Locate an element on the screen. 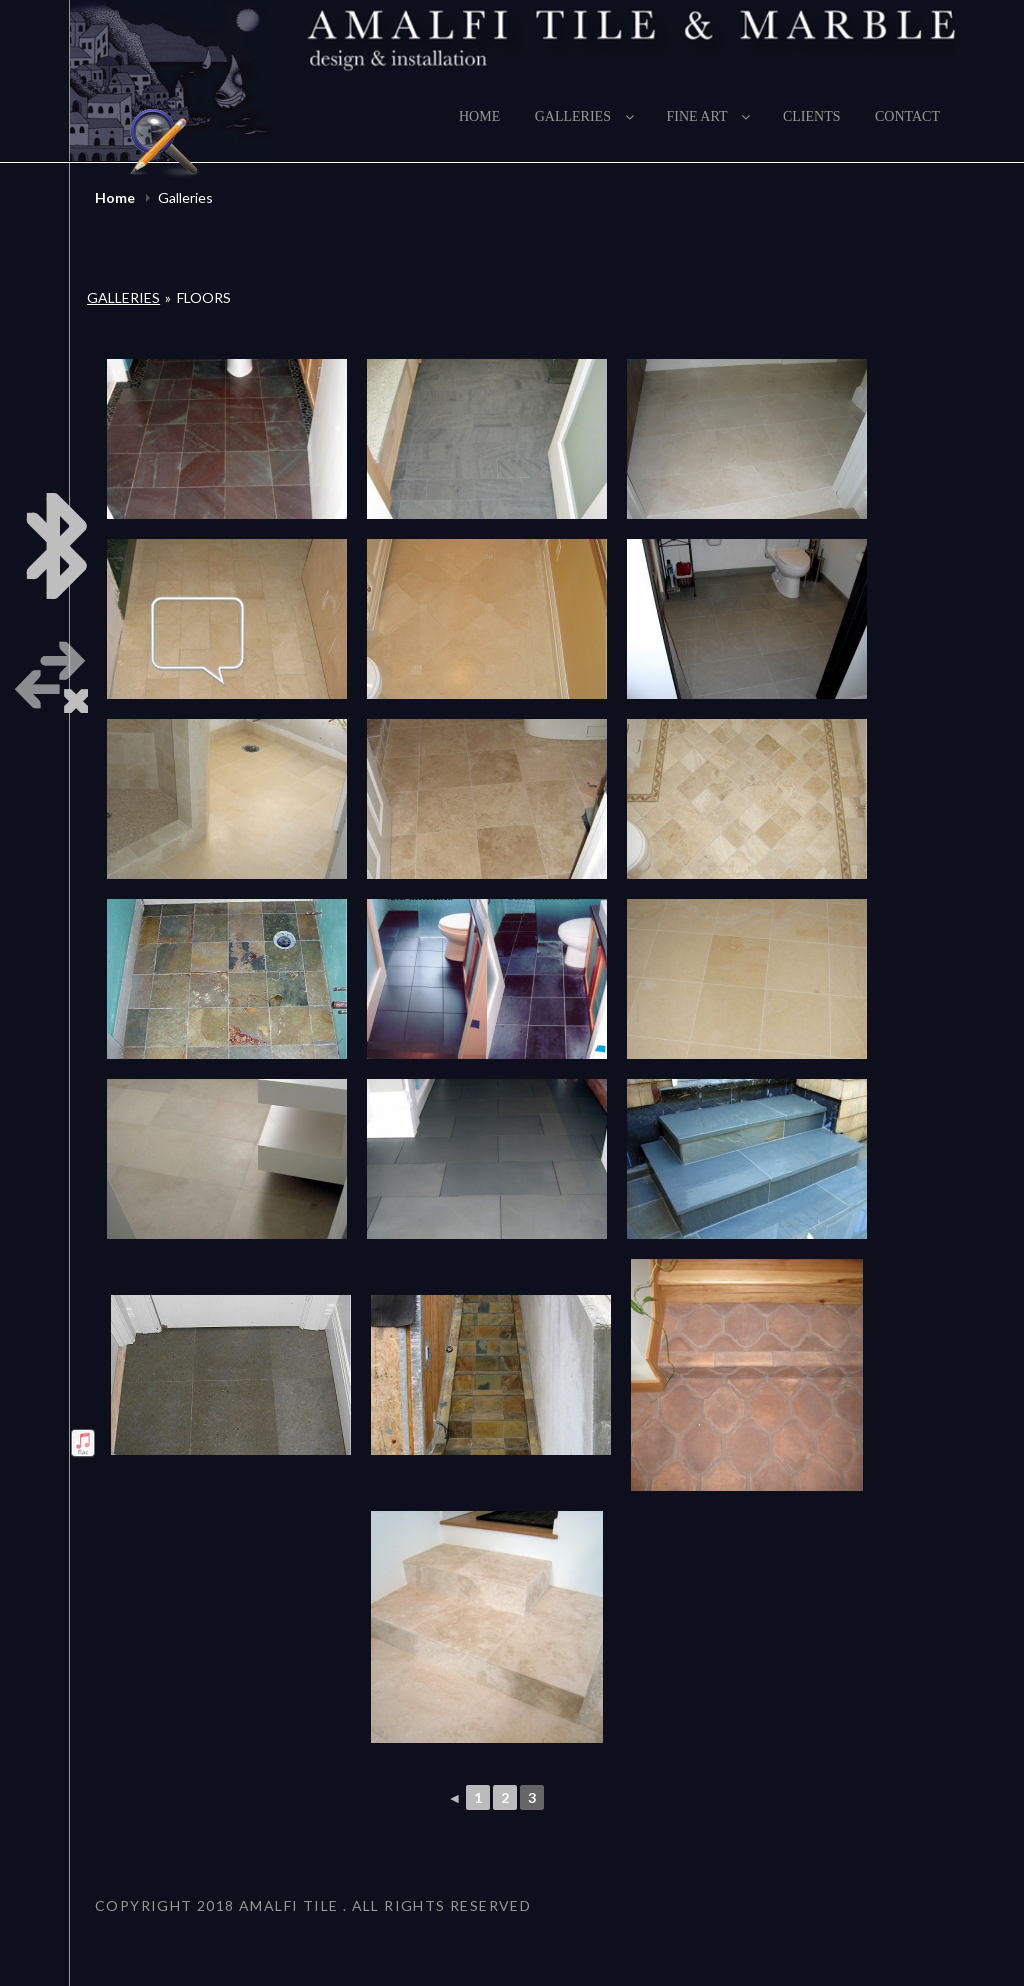 The height and width of the screenshot is (1986, 1024). set status to invisible or appear offline is located at coordinates (198, 640).